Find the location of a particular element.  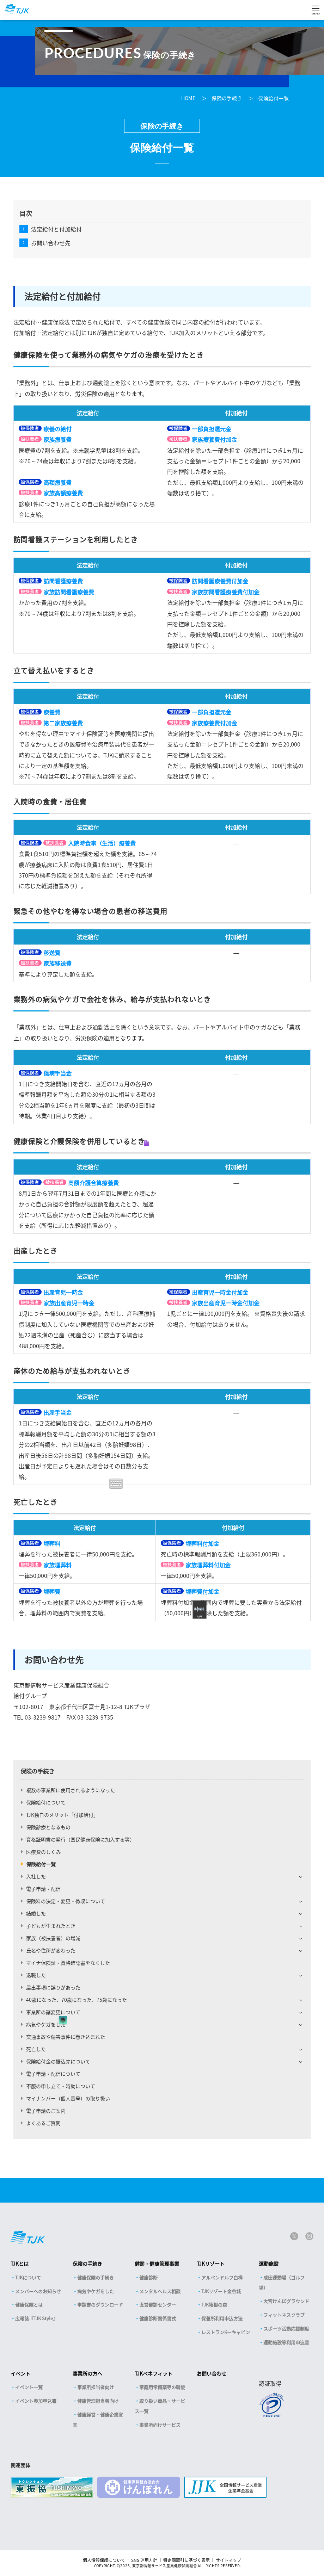

a bzip-compressed tar archive file is located at coordinates (146, 1143).